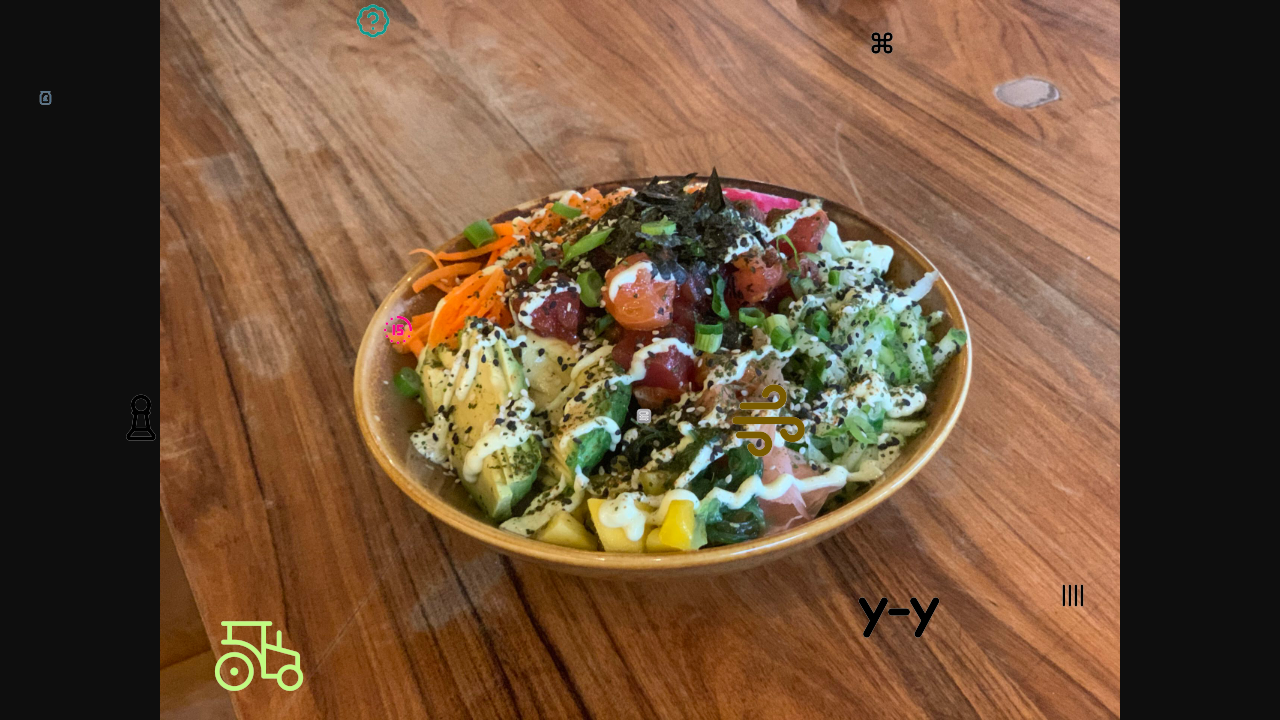  What do you see at coordinates (257, 654) in the screenshot?
I see `access farming or agricultural features` at bounding box center [257, 654].